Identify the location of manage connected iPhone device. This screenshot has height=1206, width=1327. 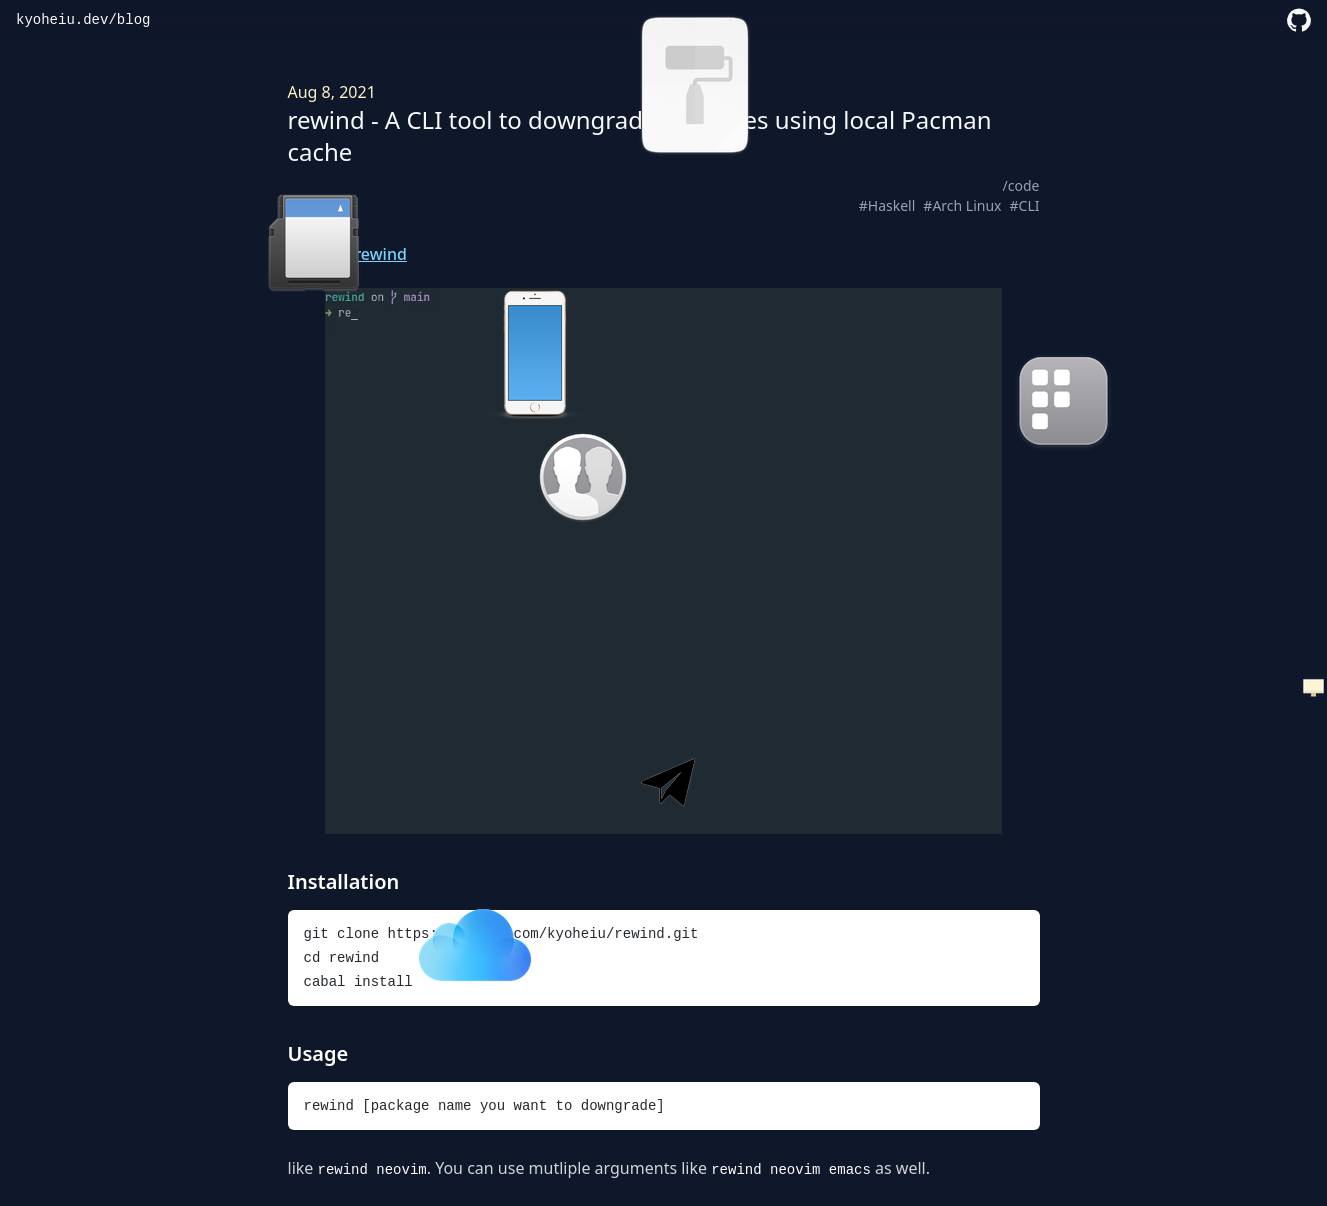
(535, 355).